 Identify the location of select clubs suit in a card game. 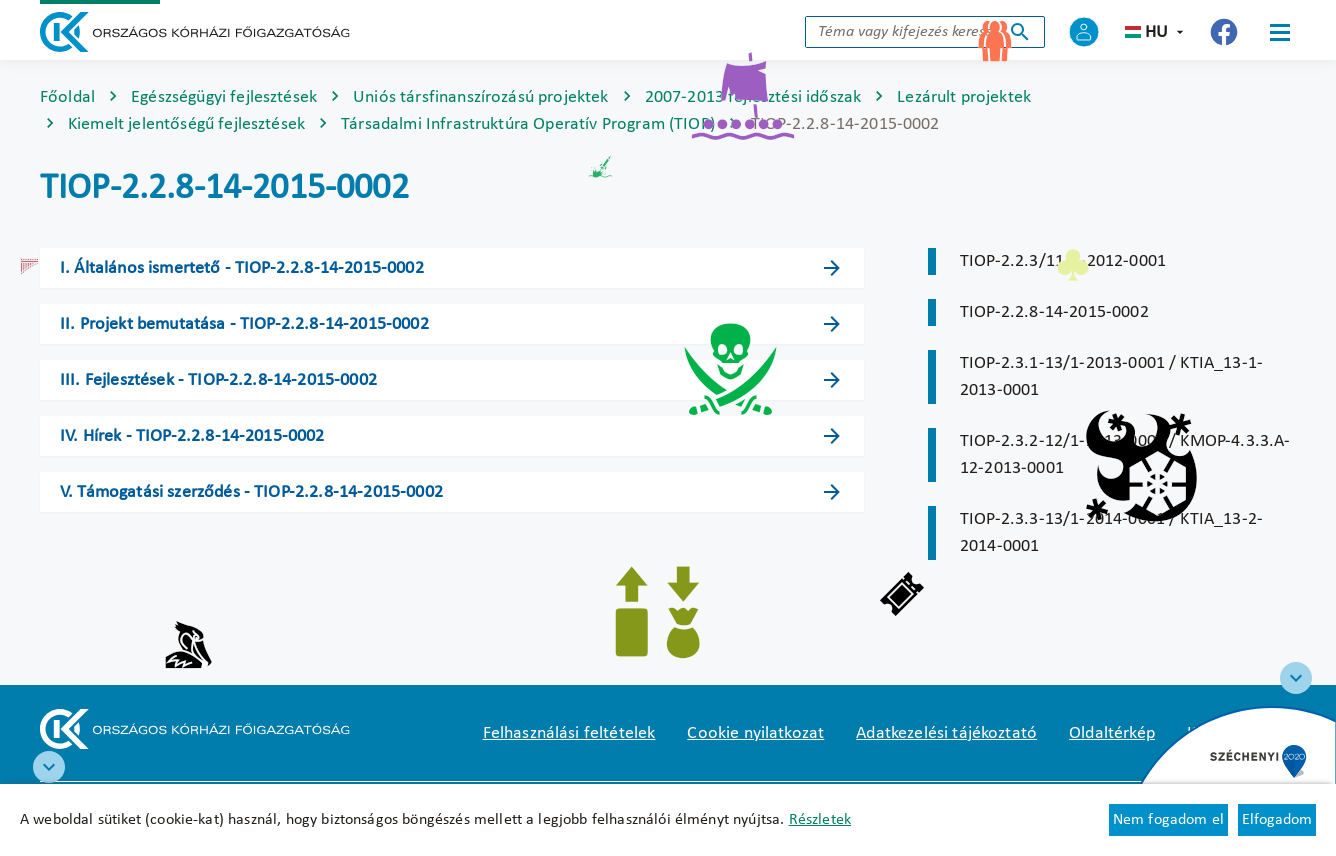
(1073, 265).